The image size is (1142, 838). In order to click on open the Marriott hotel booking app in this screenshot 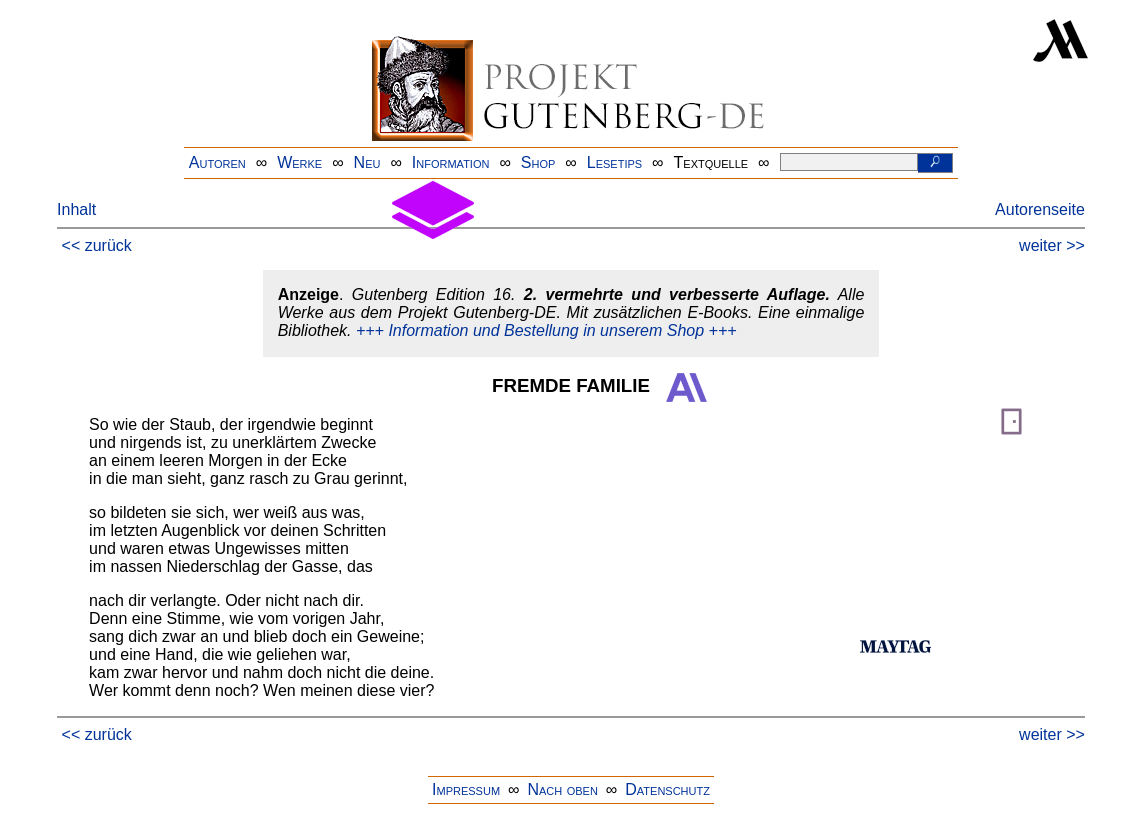, I will do `click(1060, 40)`.